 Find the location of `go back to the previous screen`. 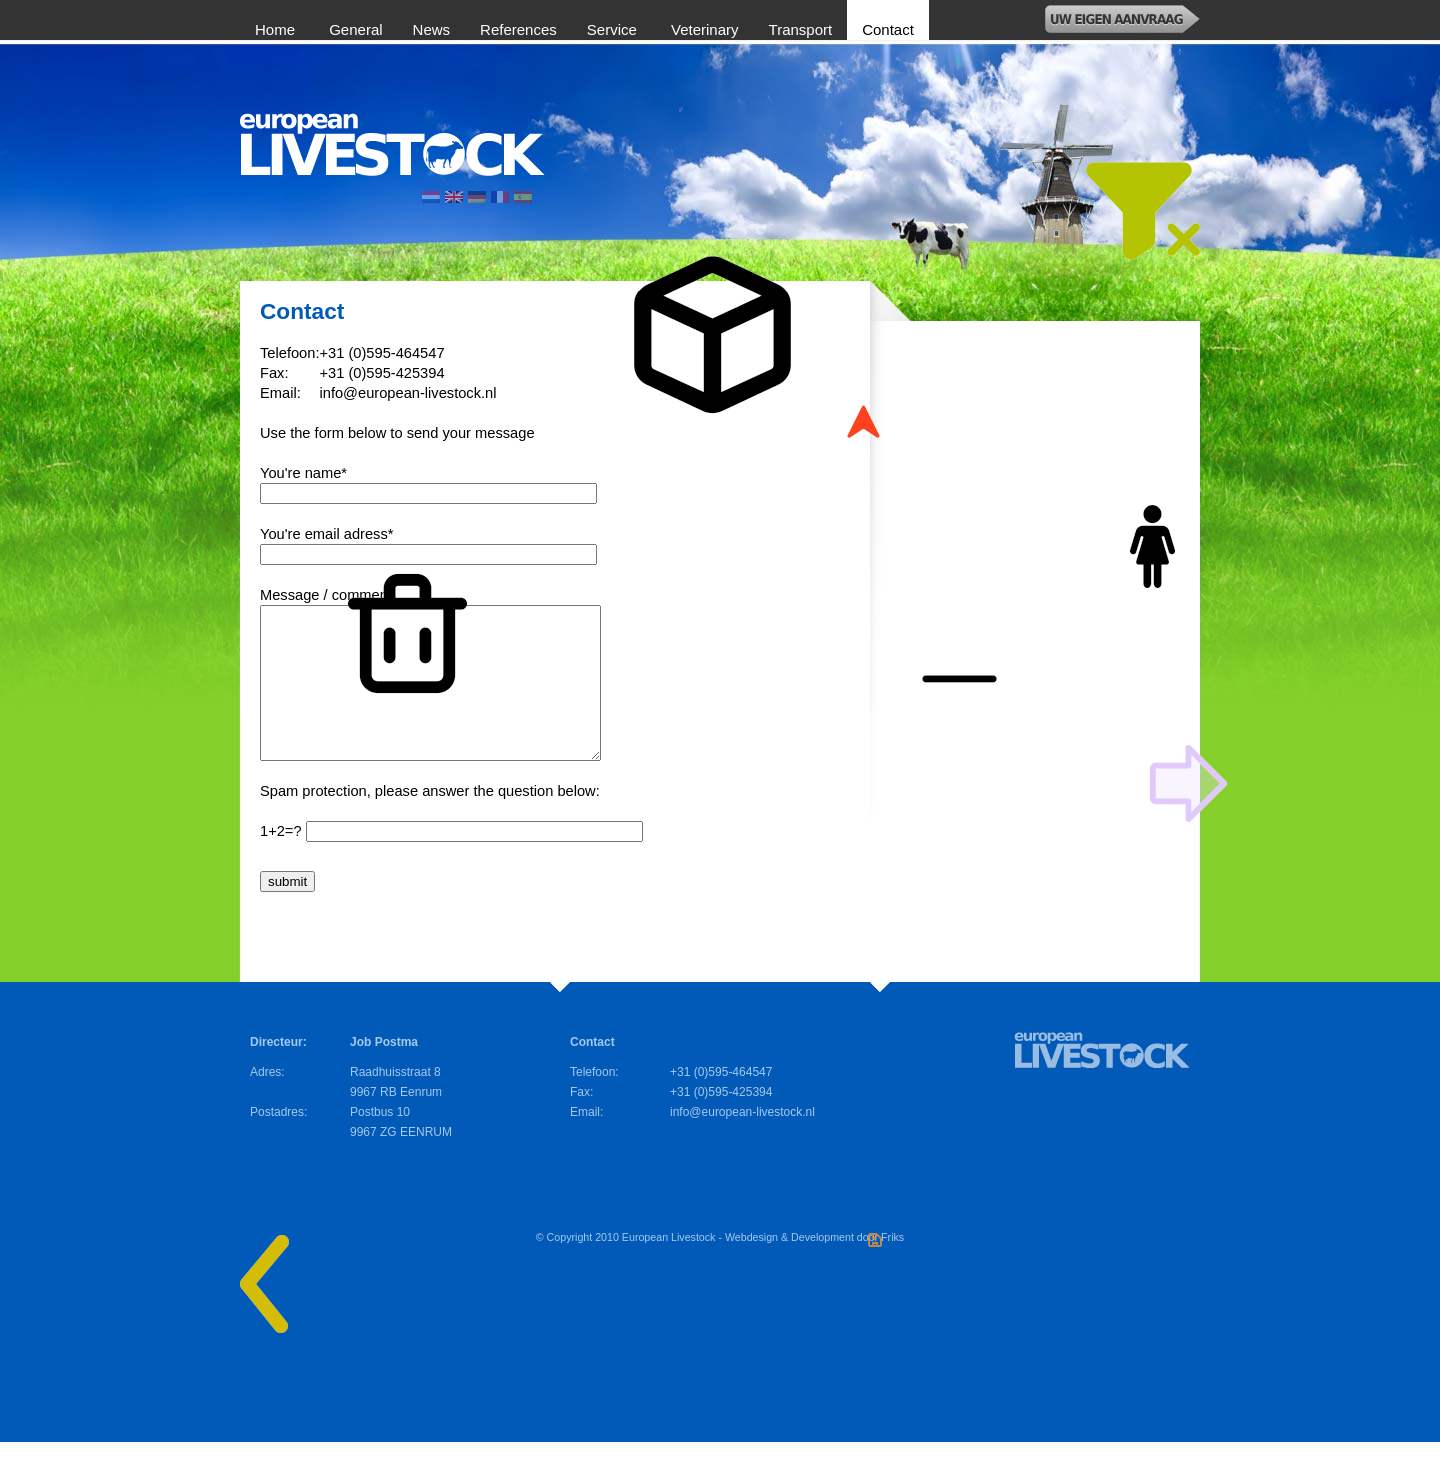

go back to the previous screen is located at coordinates (268, 1284).